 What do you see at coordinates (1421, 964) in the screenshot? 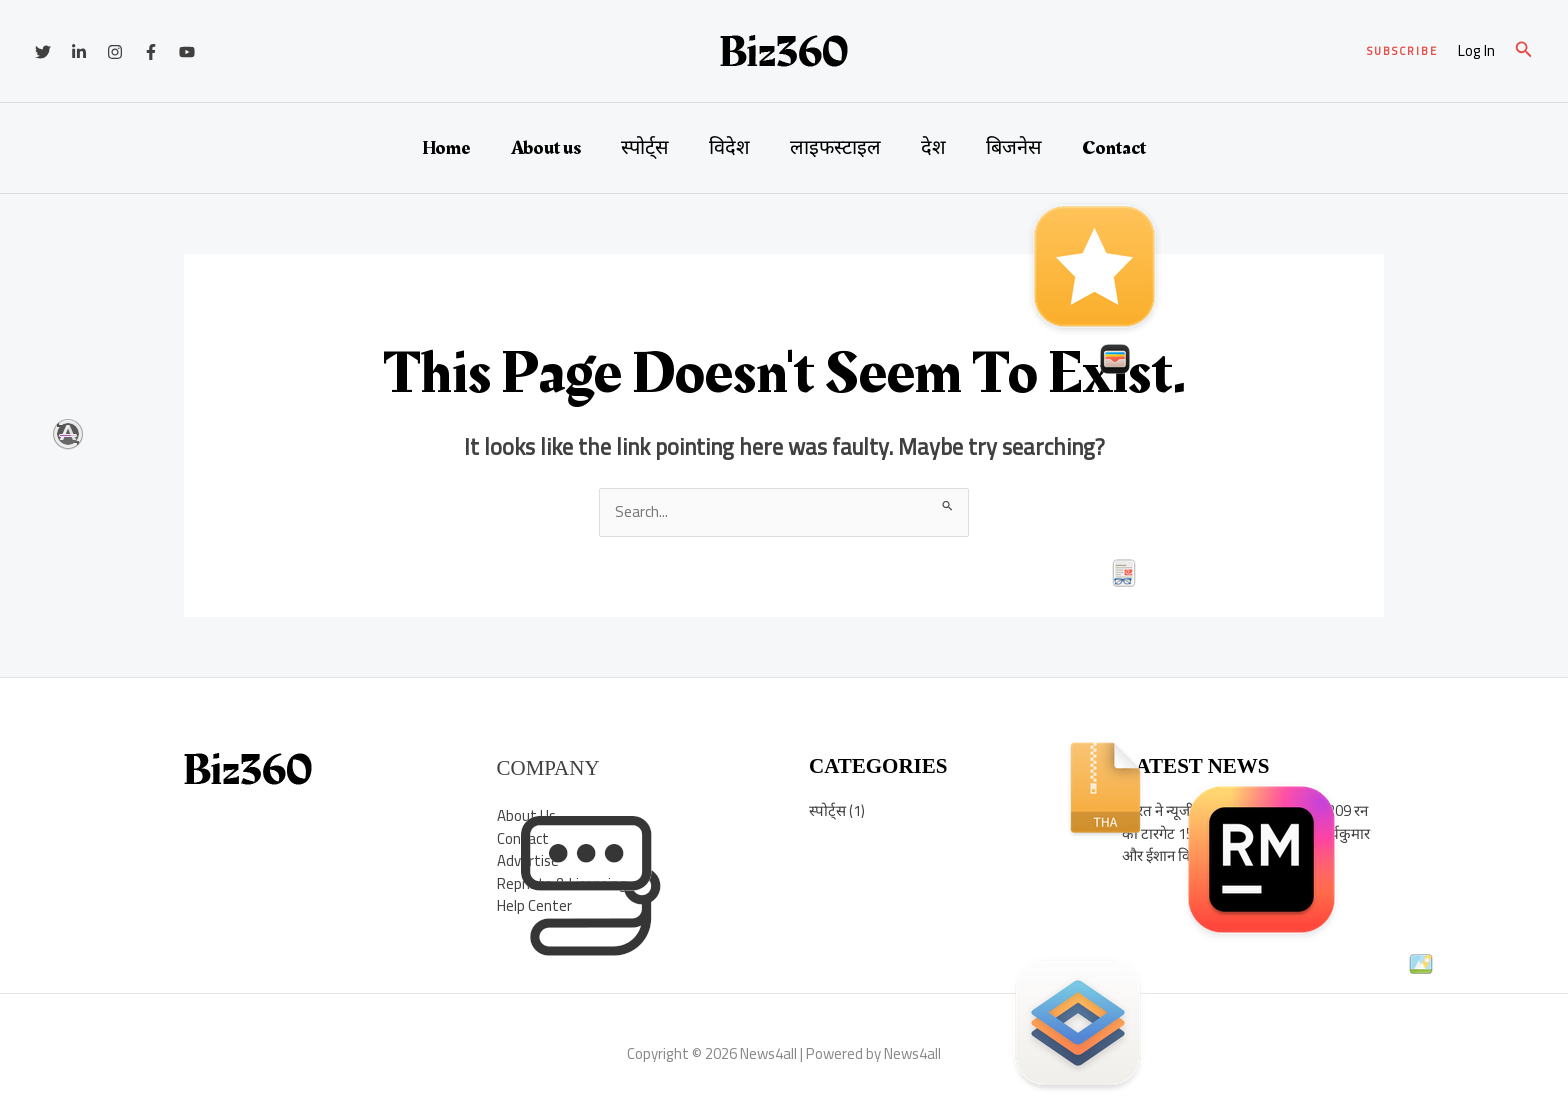
I see `open the photo gallery app` at bounding box center [1421, 964].